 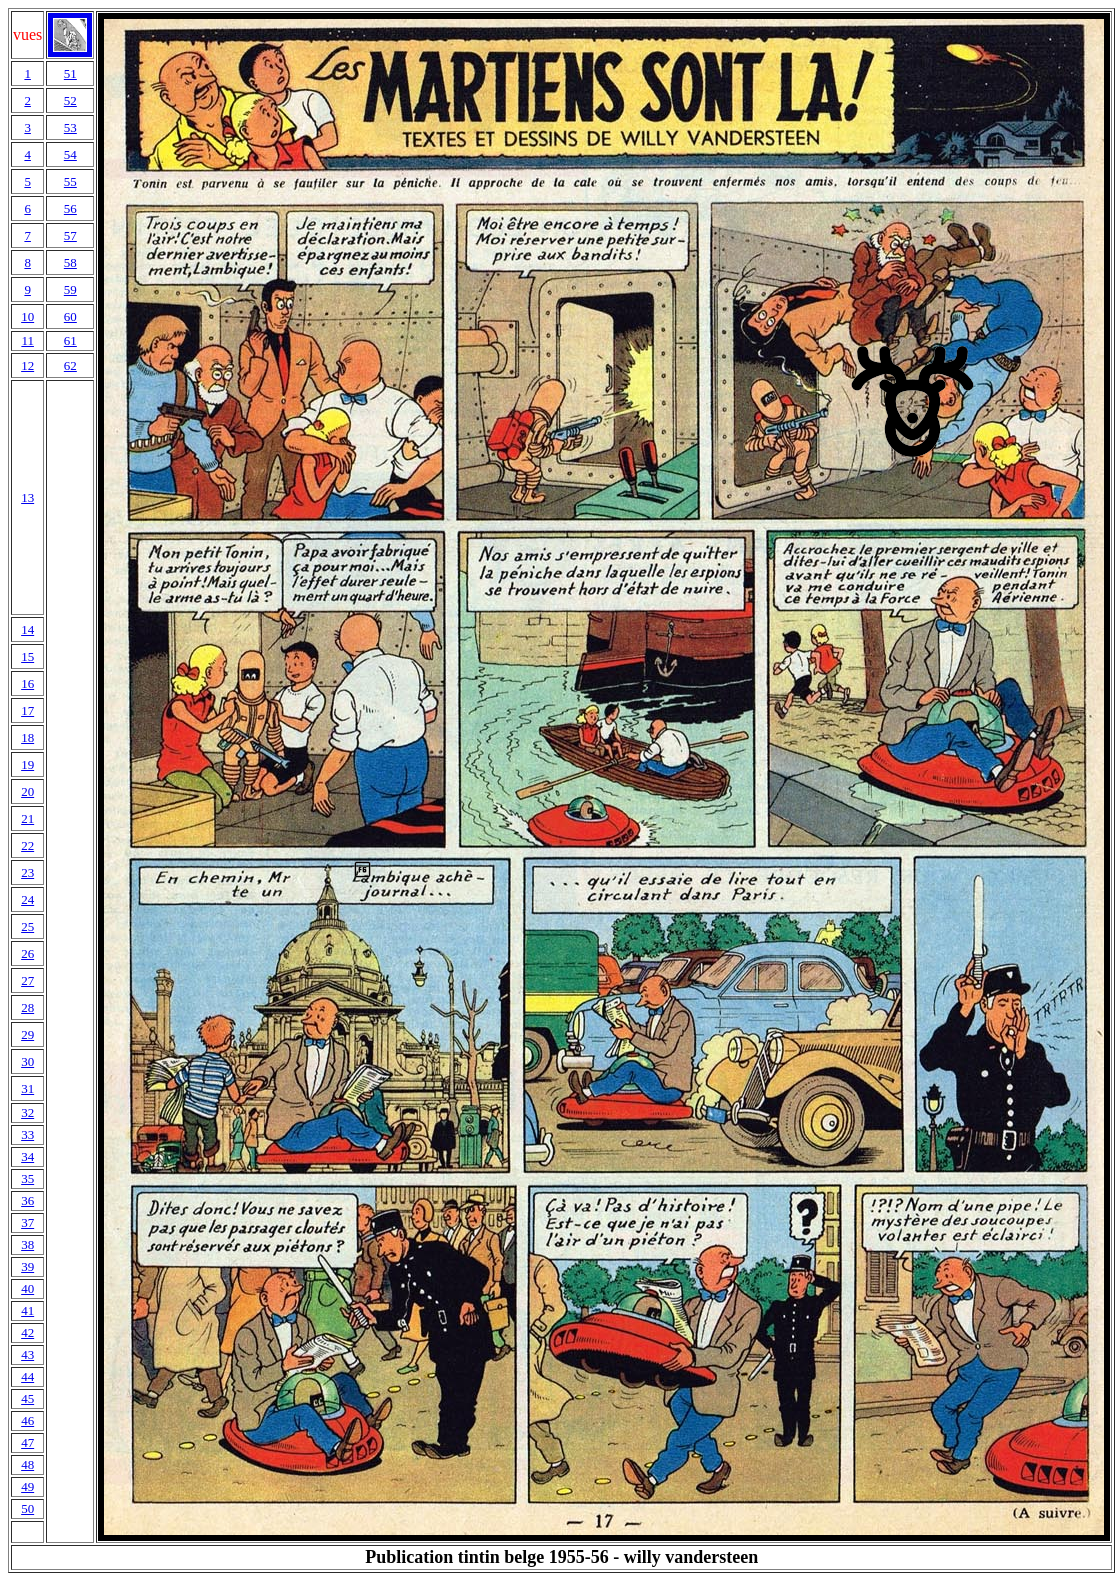 What do you see at coordinates (912, 401) in the screenshot?
I see `wildlife or nature category` at bounding box center [912, 401].